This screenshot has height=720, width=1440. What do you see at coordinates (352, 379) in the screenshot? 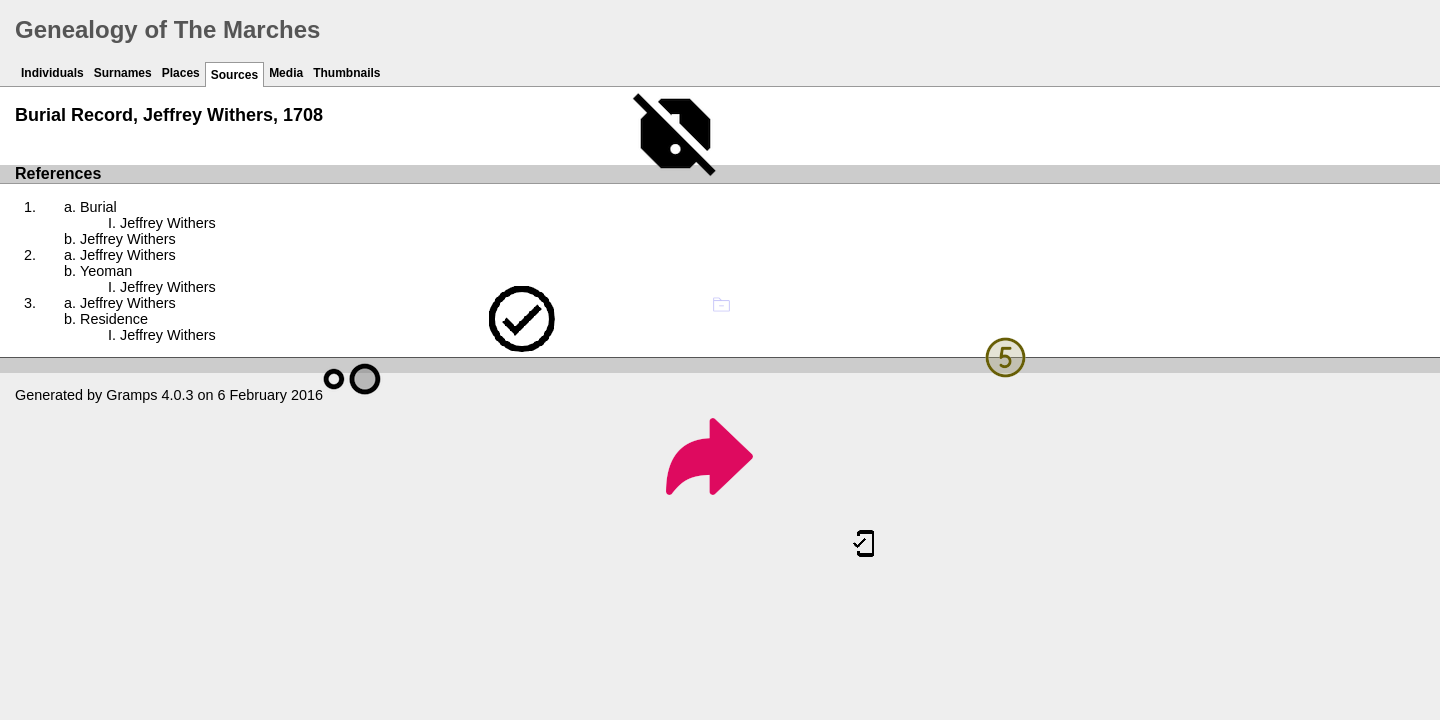
I see `toggle HDR strong mode for photos` at bounding box center [352, 379].